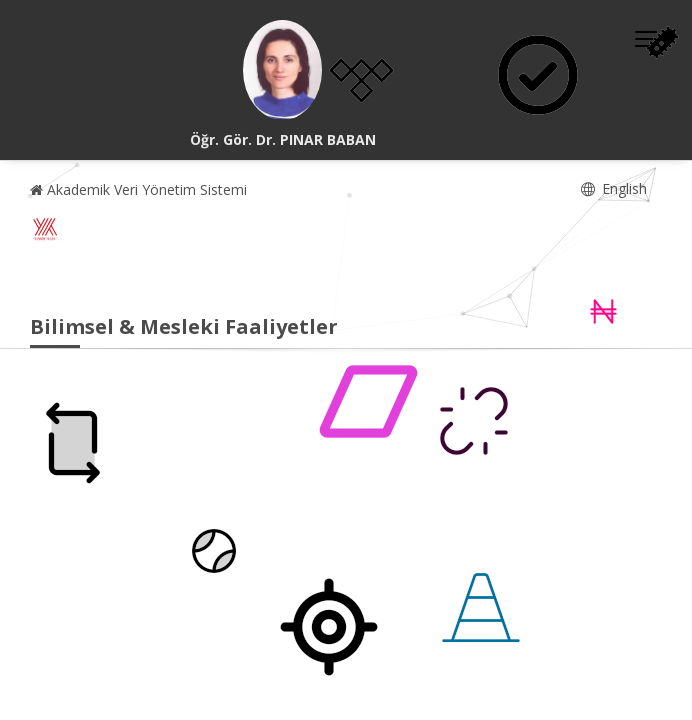 This screenshot has width=692, height=720. Describe the element at coordinates (214, 551) in the screenshot. I see `access tennis or sports-related content` at that location.